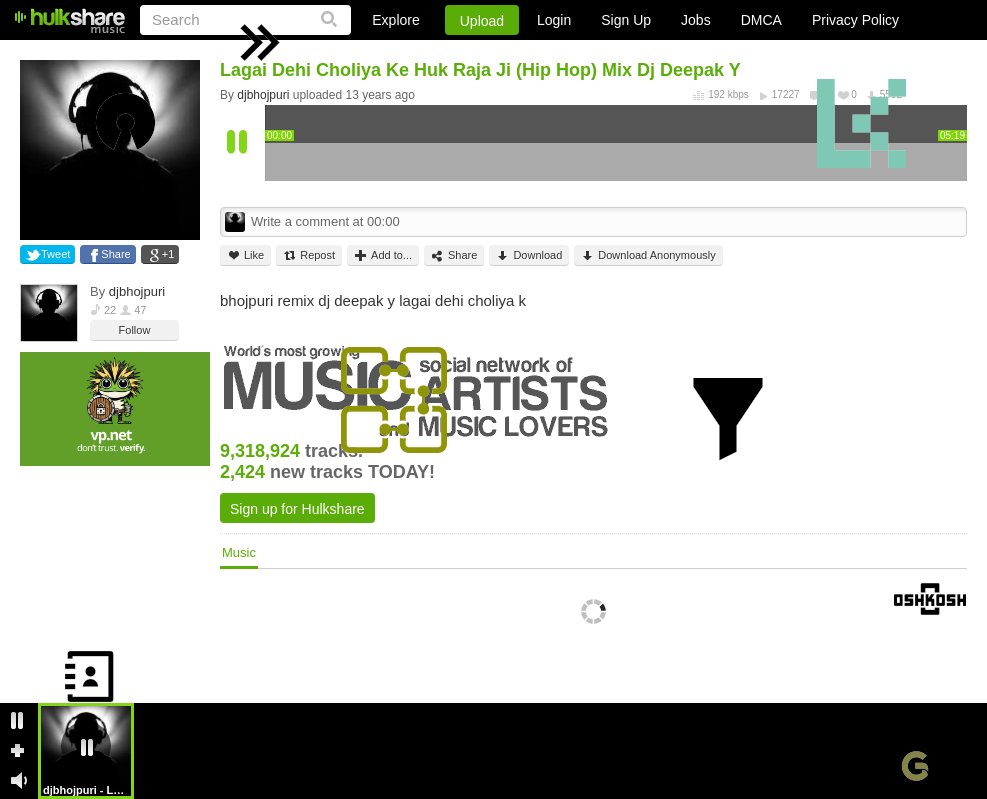 Image resolution: width=987 pixels, height=799 pixels. Describe the element at coordinates (90, 676) in the screenshot. I see `open your contacts book` at that location.